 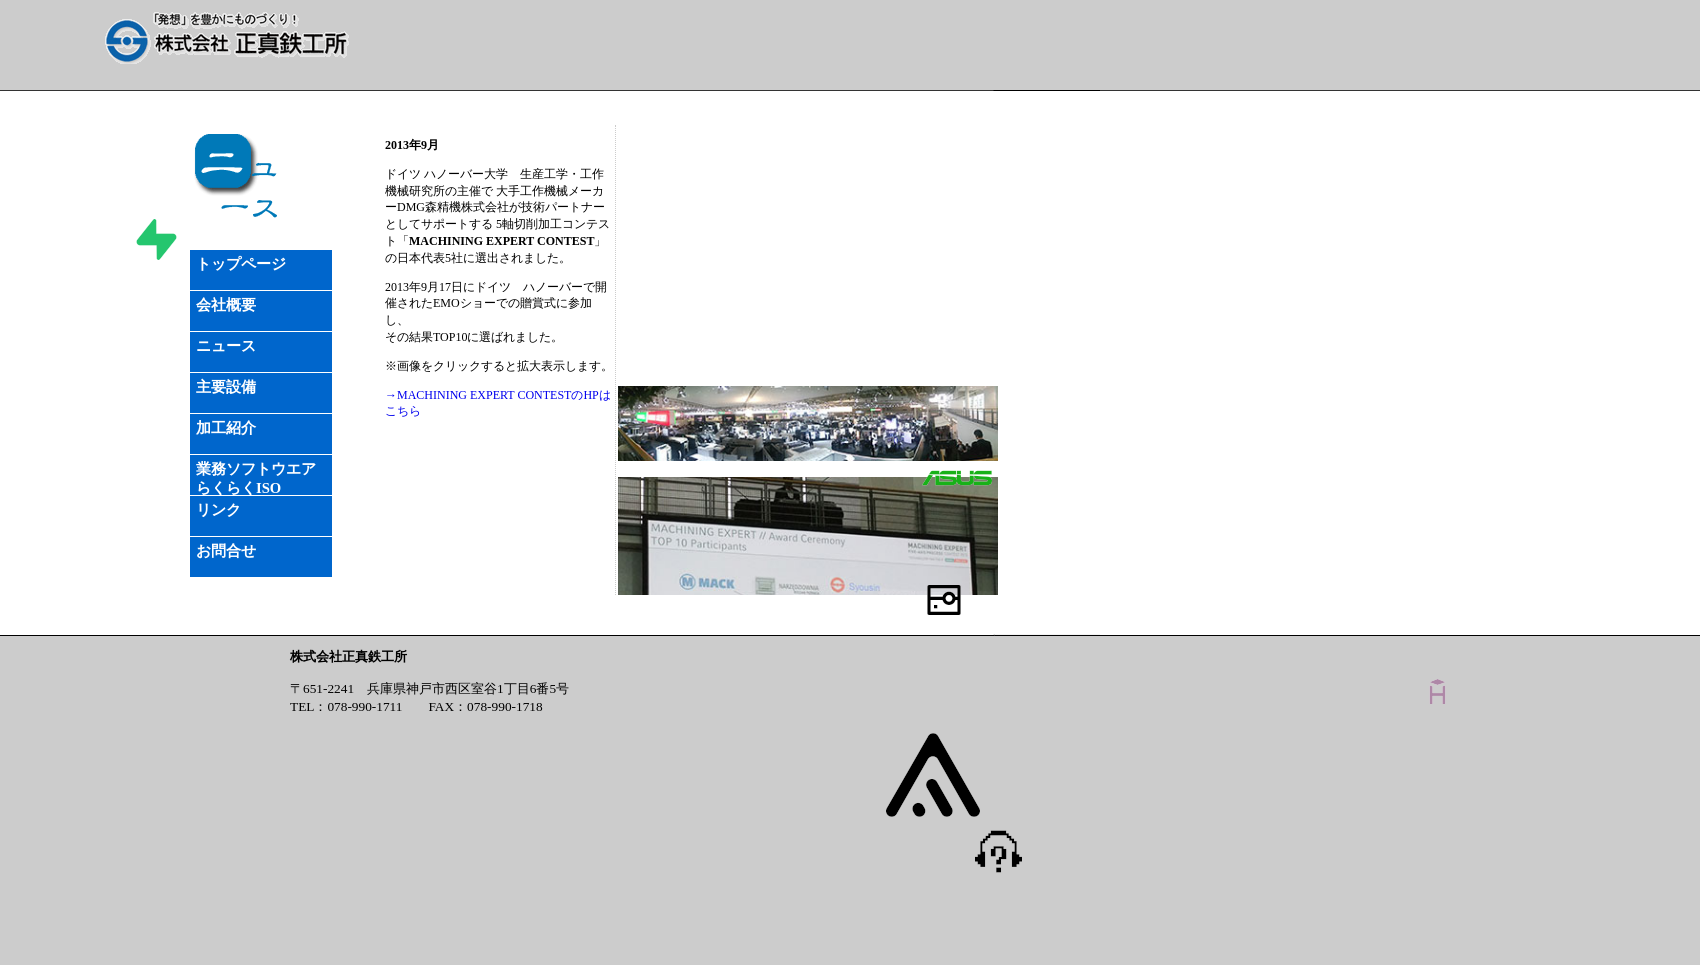 What do you see at coordinates (156, 239) in the screenshot?
I see `supabase logo` at bounding box center [156, 239].